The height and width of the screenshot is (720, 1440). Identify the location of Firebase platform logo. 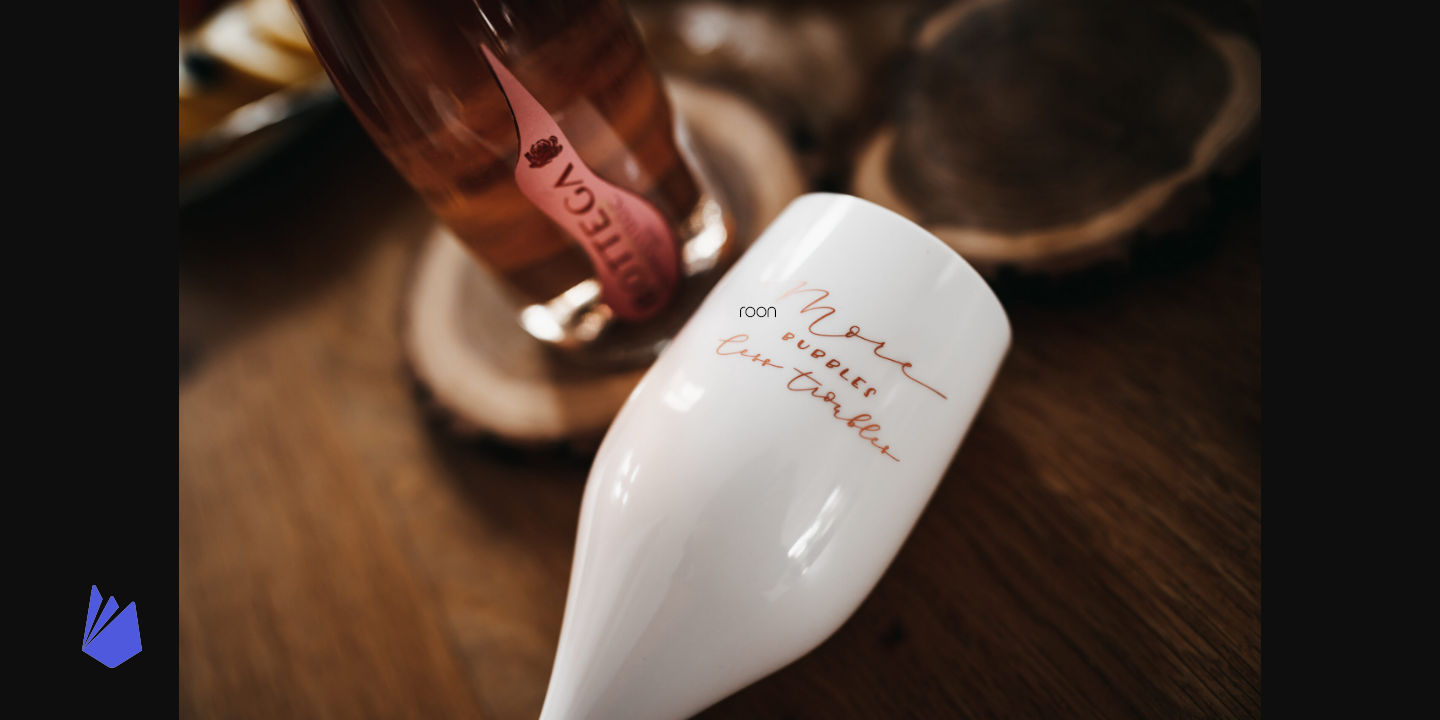
(112, 626).